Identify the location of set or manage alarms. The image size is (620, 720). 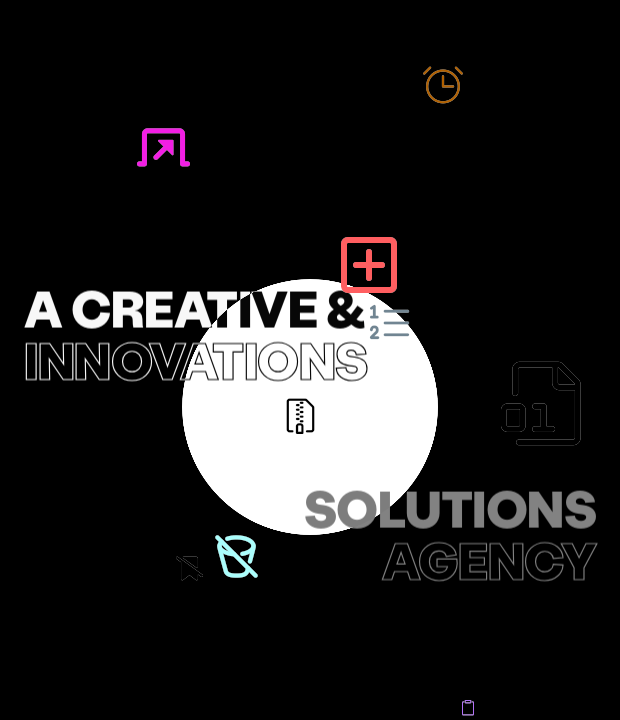
(443, 85).